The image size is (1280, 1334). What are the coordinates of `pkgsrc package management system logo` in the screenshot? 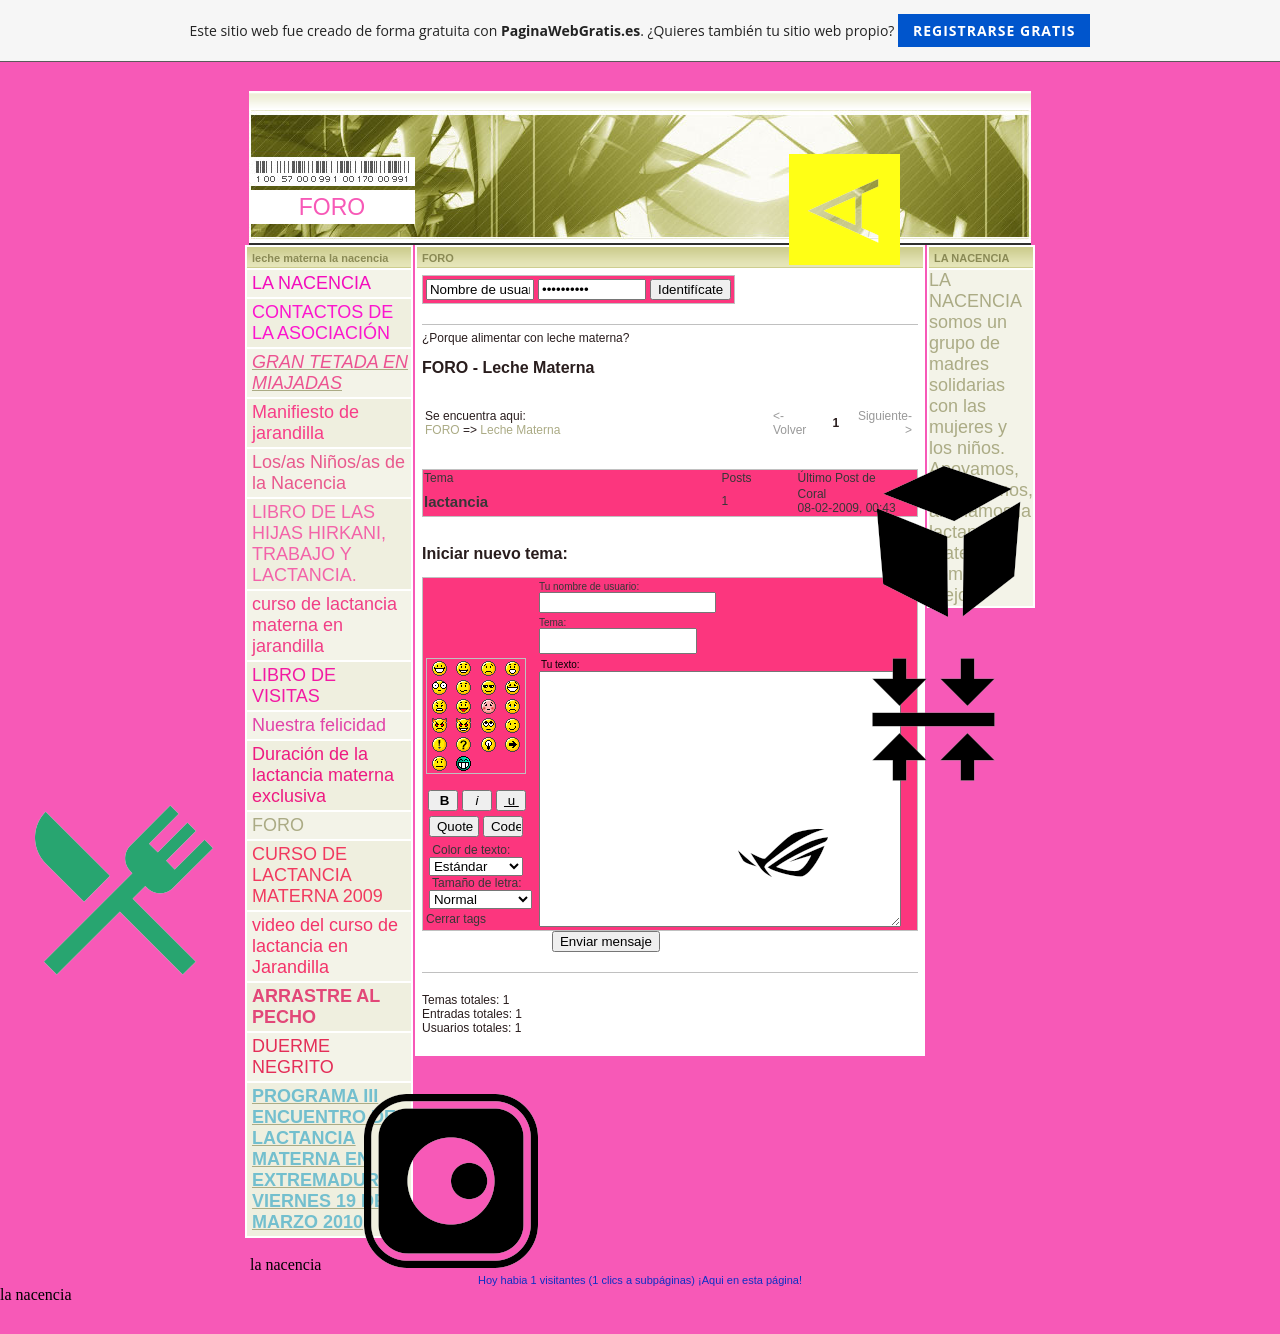 It's located at (948, 541).